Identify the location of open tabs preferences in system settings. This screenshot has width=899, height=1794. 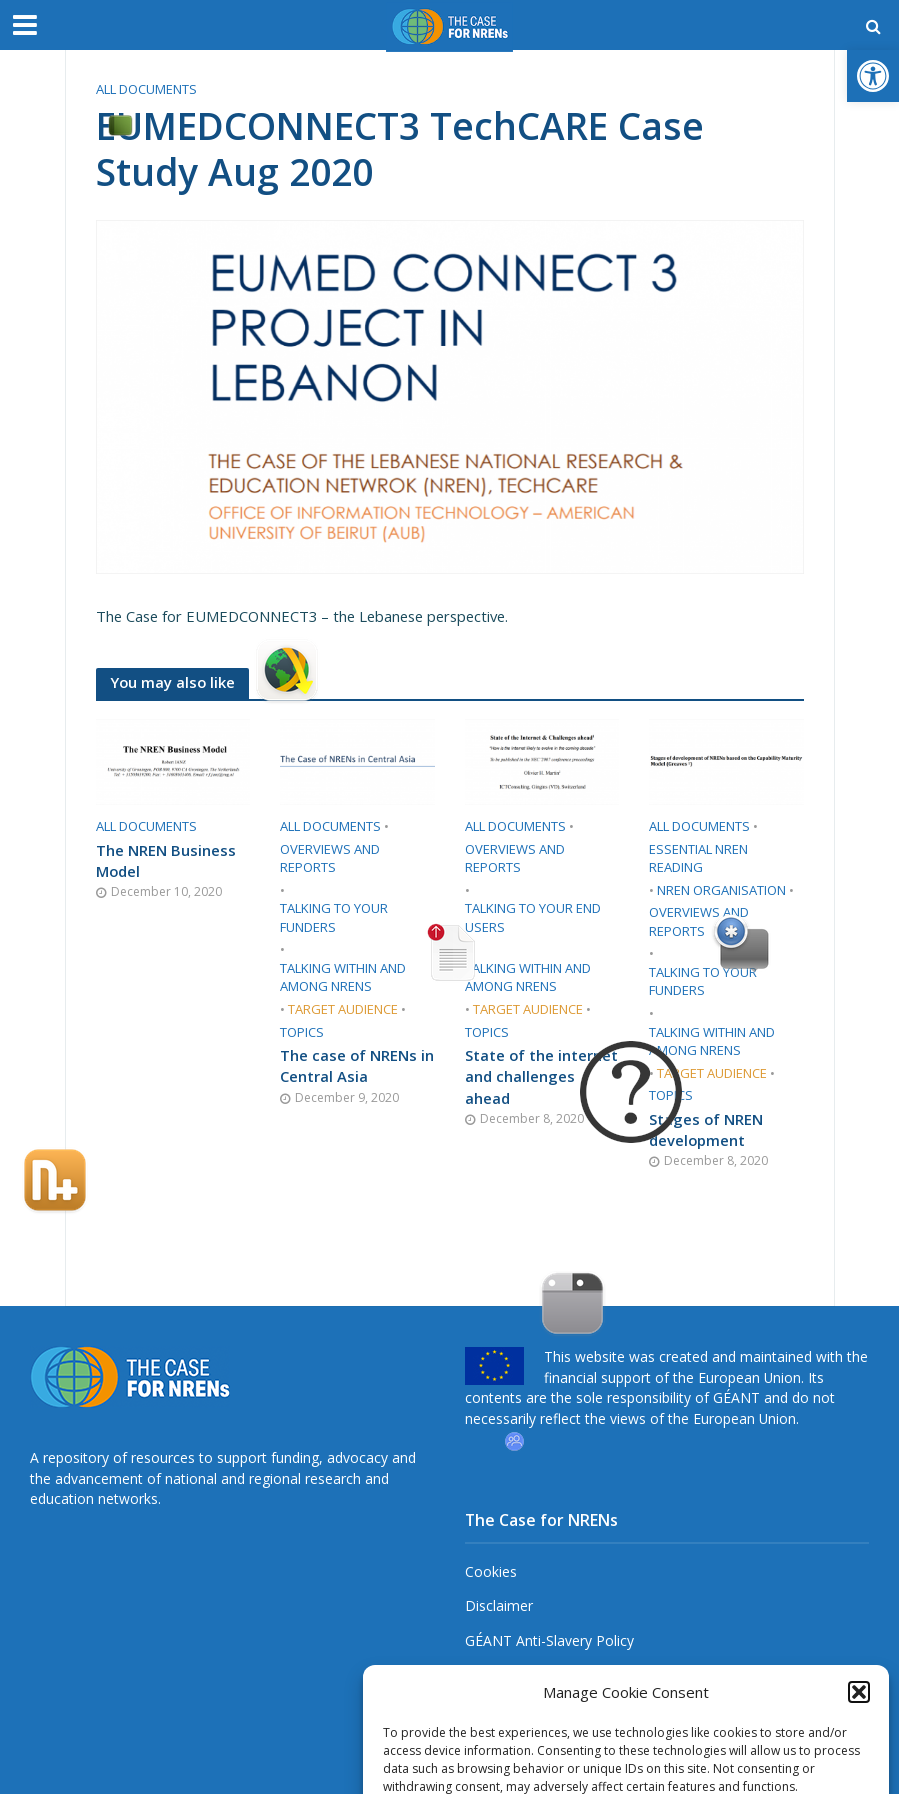
(572, 1304).